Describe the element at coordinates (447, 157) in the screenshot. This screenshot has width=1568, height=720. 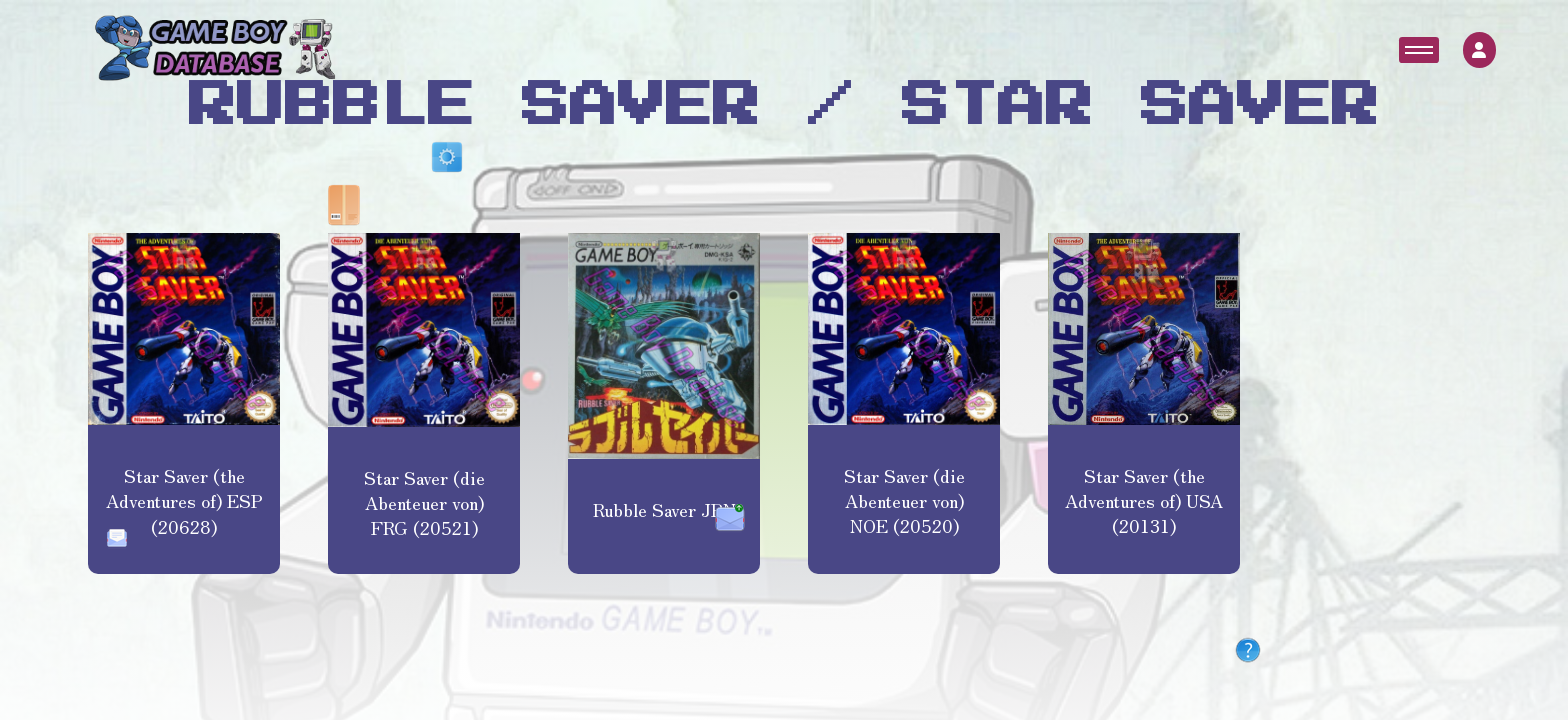
I see `configure default applications for your system` at that location.